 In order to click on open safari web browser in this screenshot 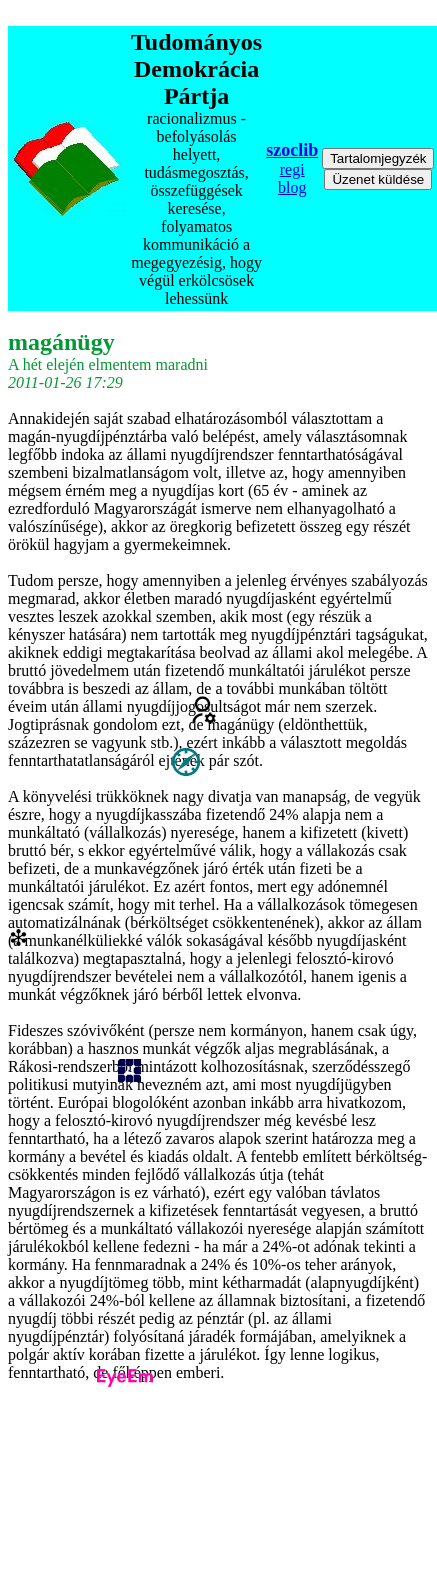, I will do `click(186, 762)`.